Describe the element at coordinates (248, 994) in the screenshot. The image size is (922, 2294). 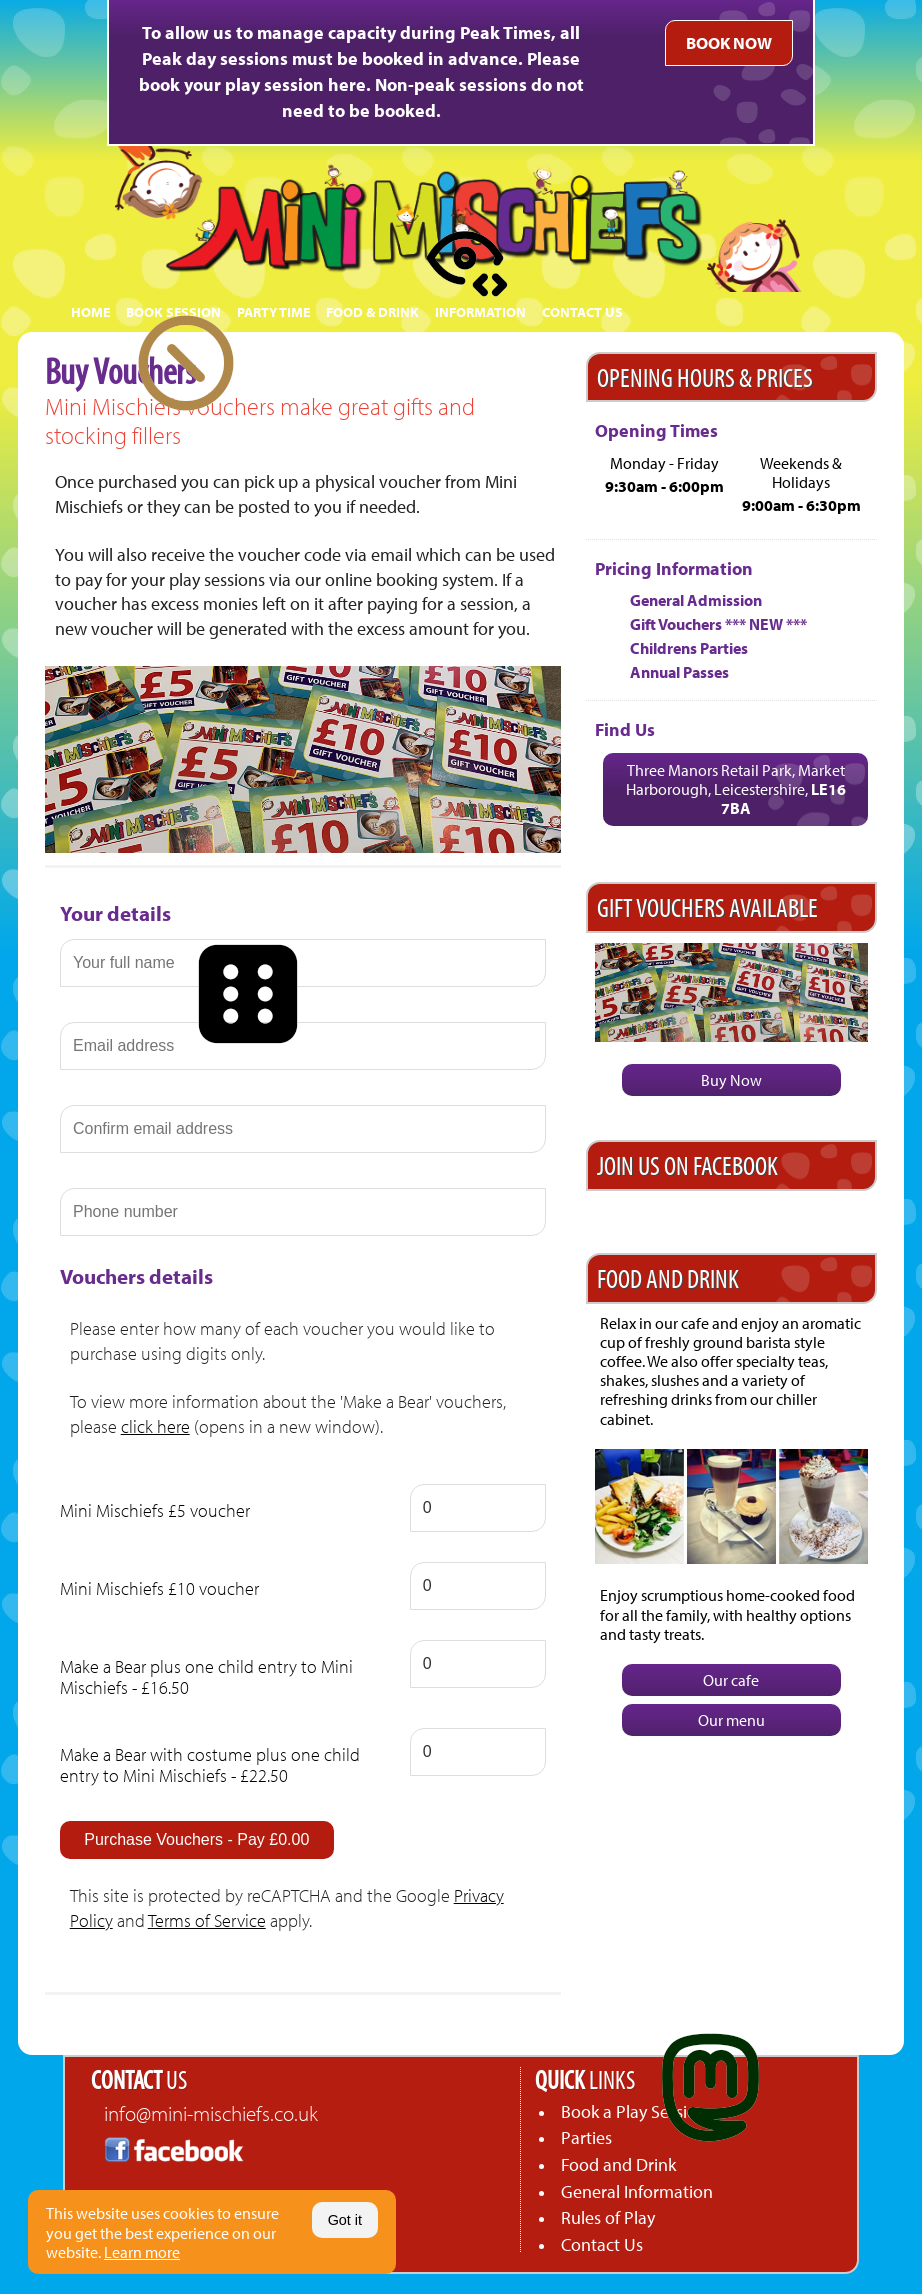
I see `roll the dice or generate a random result` at that location.